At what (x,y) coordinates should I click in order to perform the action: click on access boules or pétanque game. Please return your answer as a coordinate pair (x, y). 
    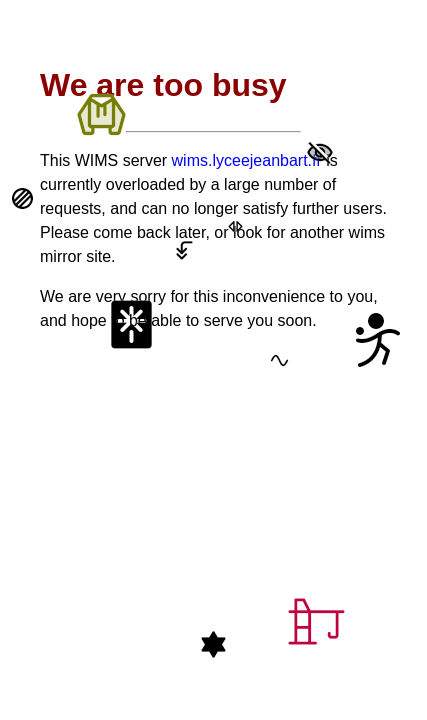
    Looking at the image, I should click on (22, 198).